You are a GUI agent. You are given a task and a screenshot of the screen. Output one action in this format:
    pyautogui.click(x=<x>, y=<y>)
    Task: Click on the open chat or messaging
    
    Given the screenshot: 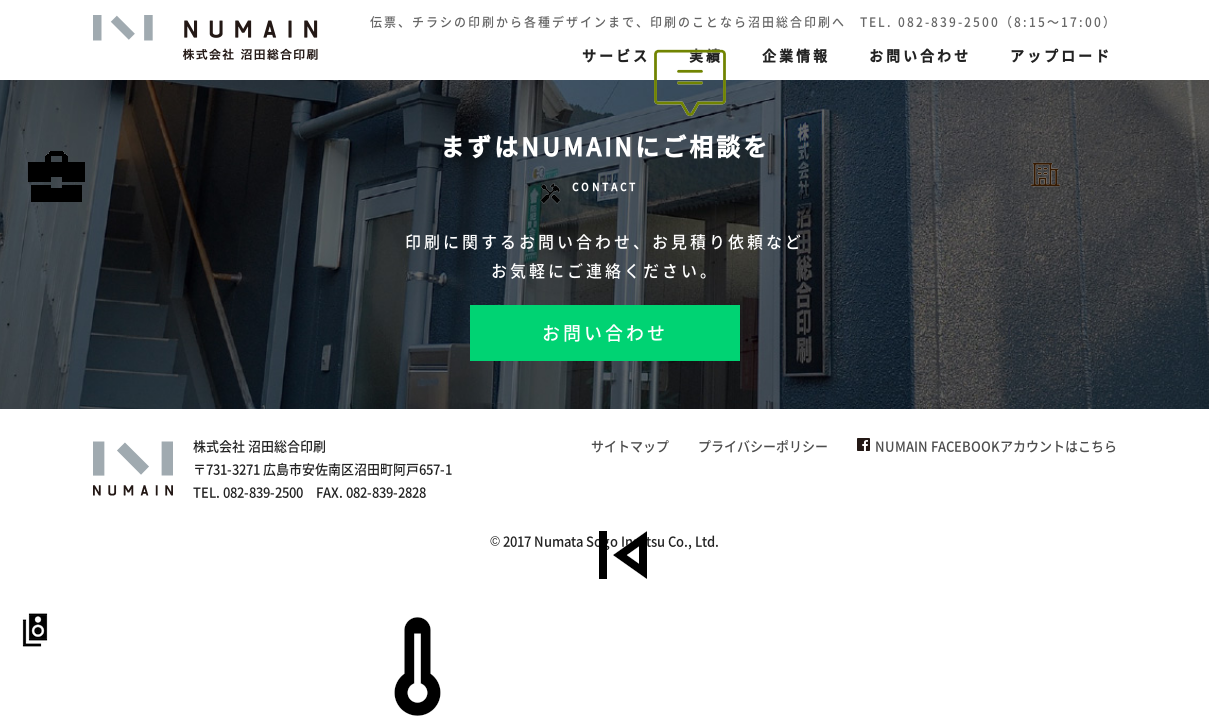 What is the action you would take?
    pyautogui.click(x=690, y=80)
    